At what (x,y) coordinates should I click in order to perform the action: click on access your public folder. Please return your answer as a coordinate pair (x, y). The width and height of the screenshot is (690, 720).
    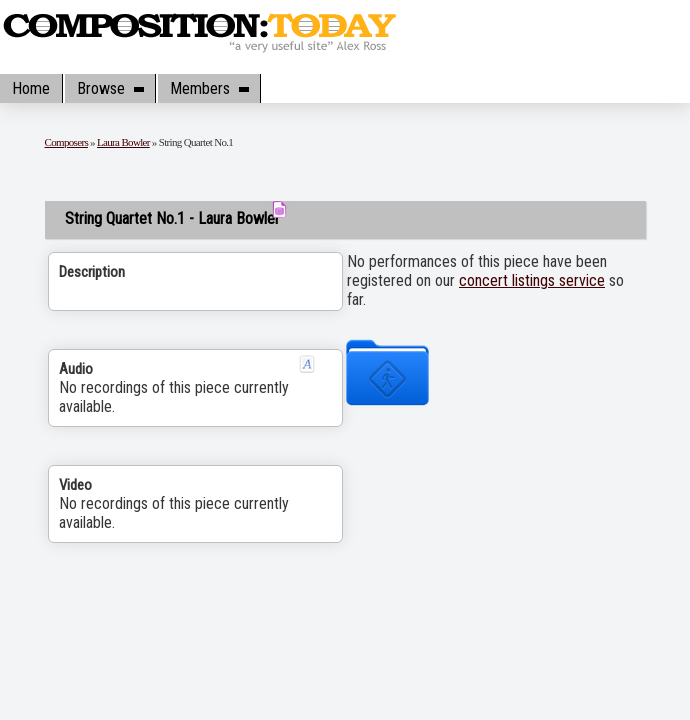
    Looking at the image, I should click on (387, 372).